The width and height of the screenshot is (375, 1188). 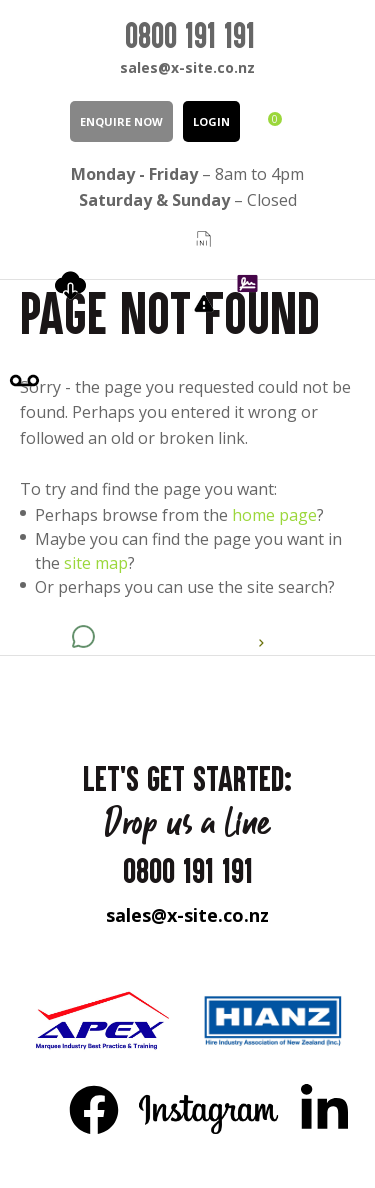 What do you see at coordinates (24, 380) in the screenshot?
I see `indicates voicemail is available` at bounding box center [24, 380].